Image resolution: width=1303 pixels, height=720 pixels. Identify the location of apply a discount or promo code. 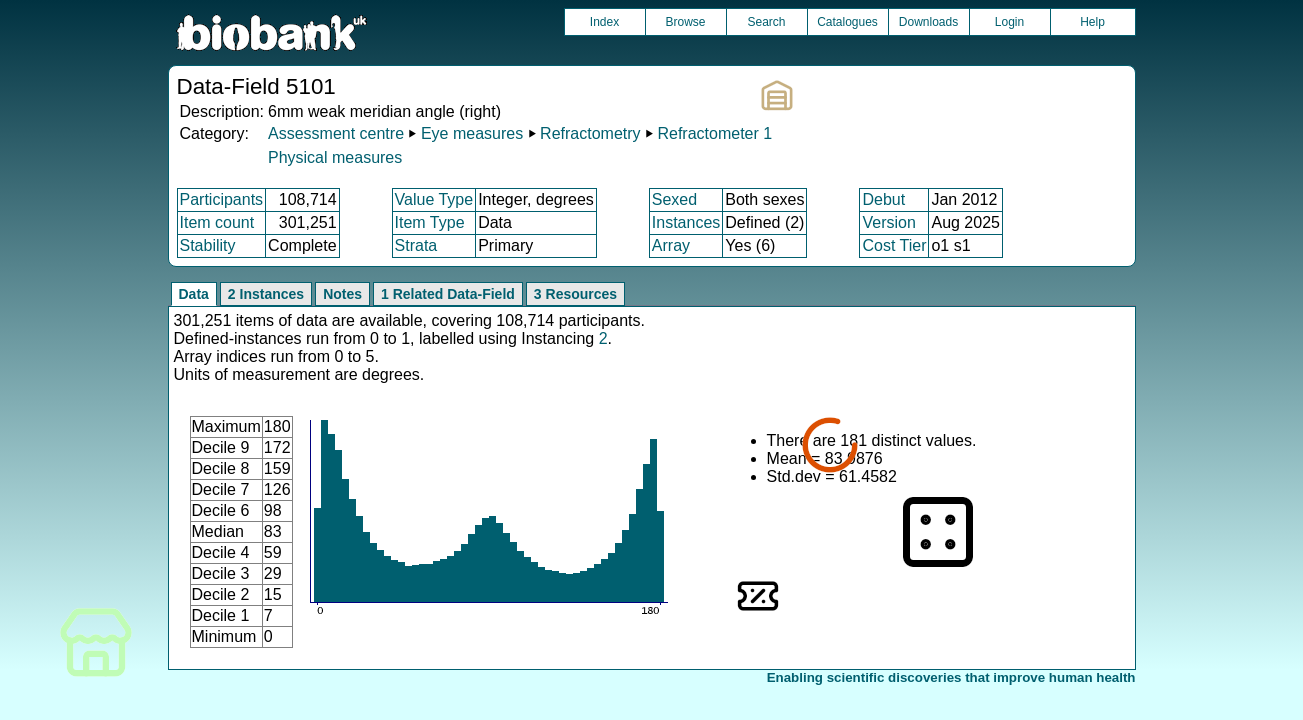
(758, 596).